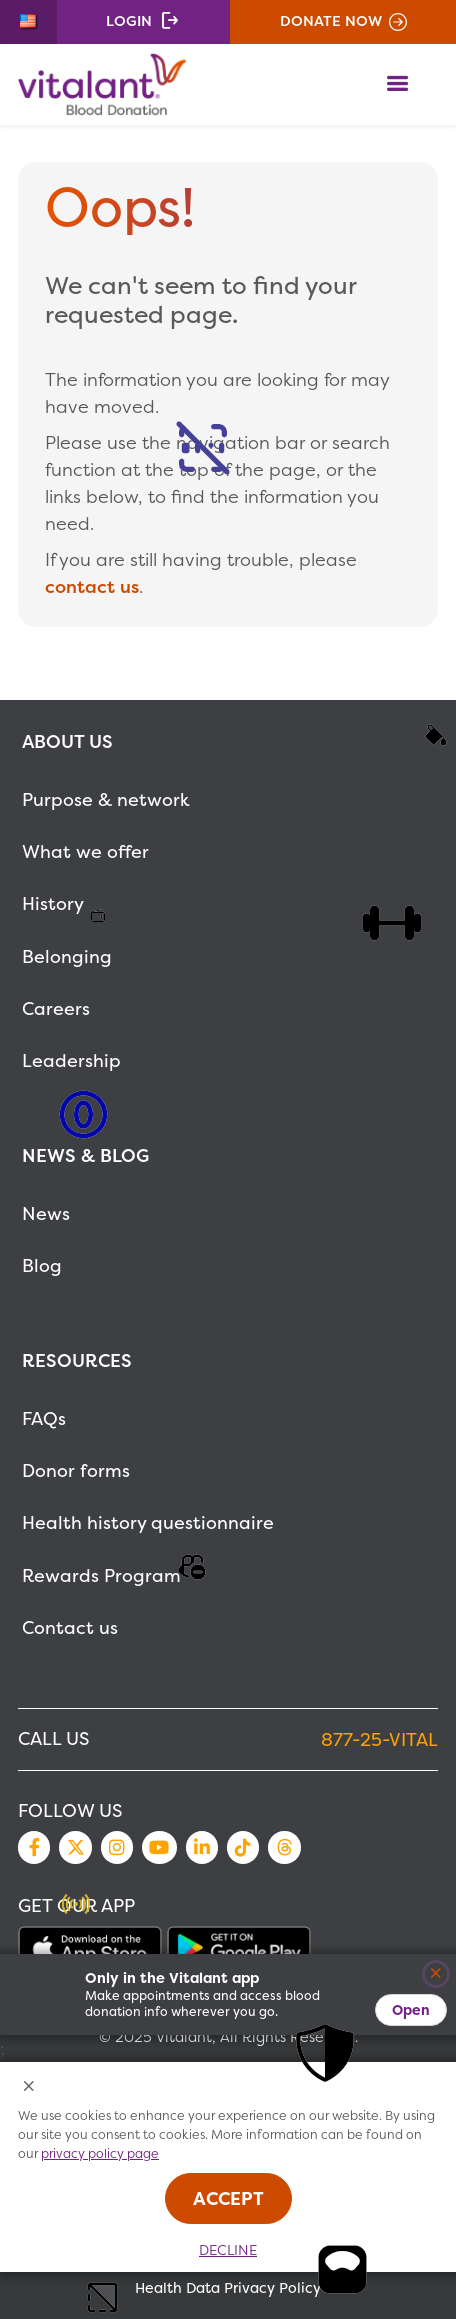 This screenshot has height=2319, width=456. I want to click on indicates partial security or protection status, so click(325, 2053).